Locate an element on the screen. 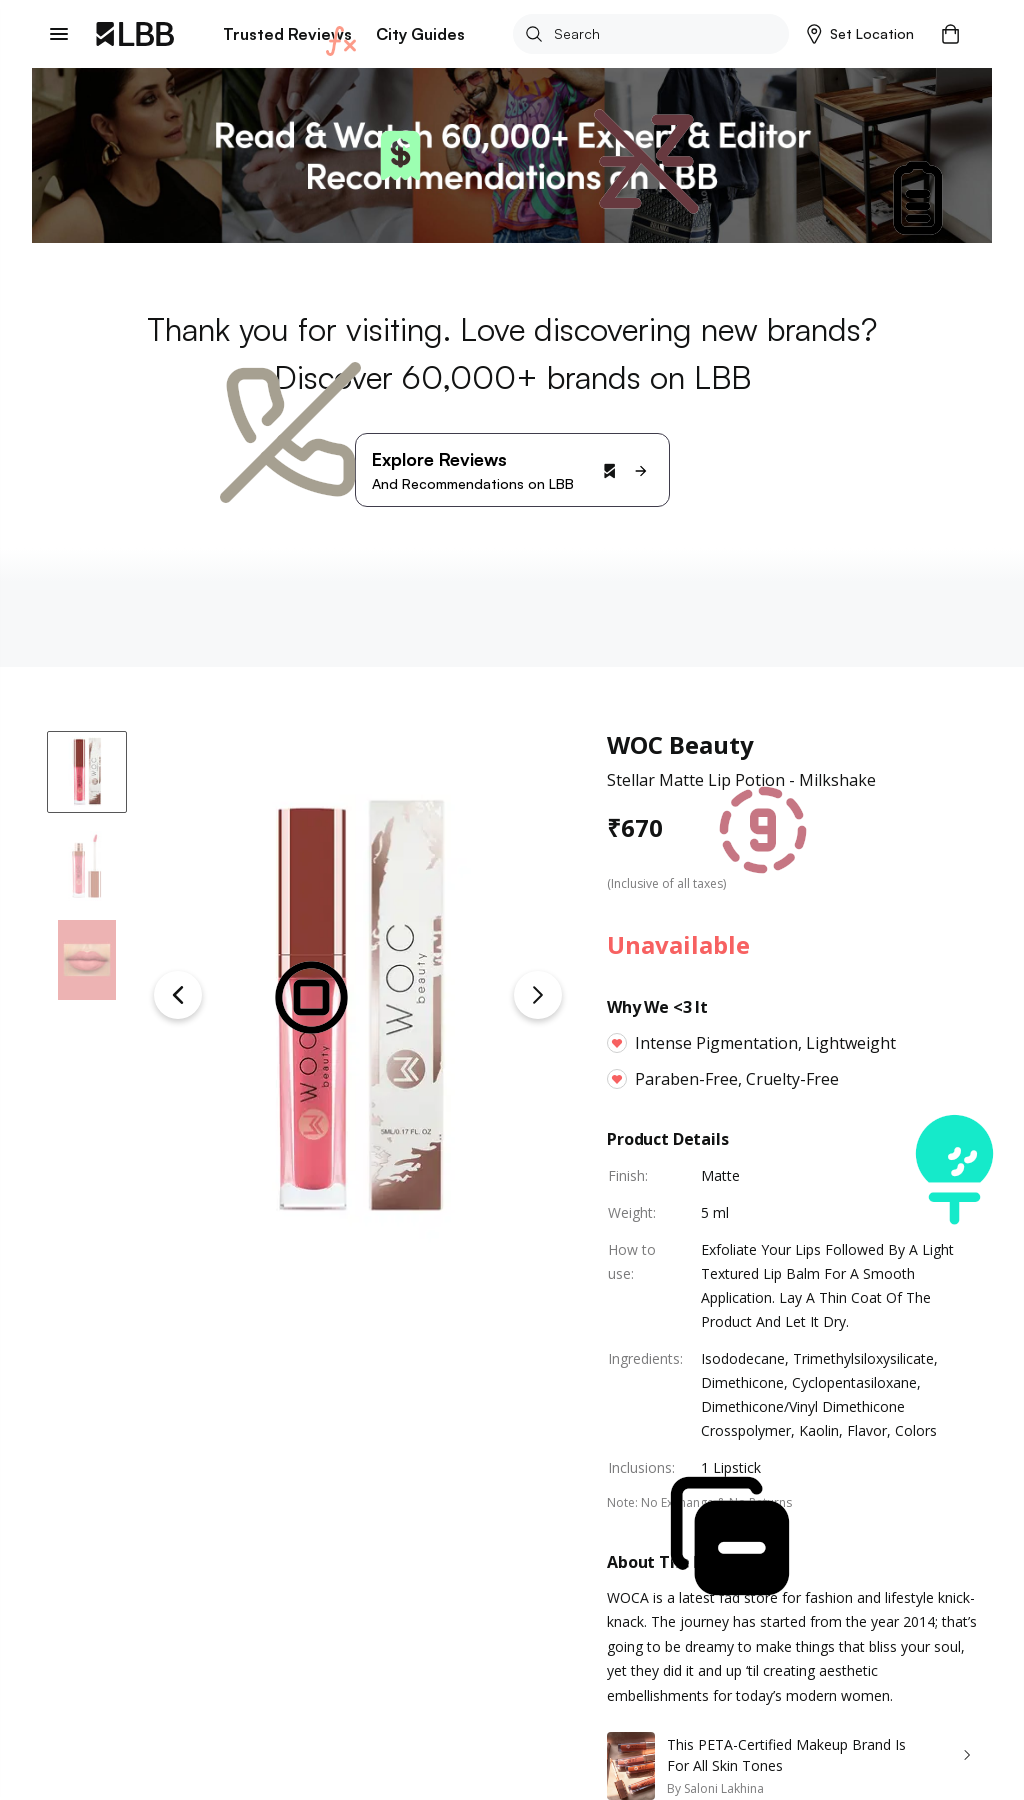 The width and height of the screenshot is (1024, 1800). insert a mathematical function or formula is located at coordinates (341, 41).